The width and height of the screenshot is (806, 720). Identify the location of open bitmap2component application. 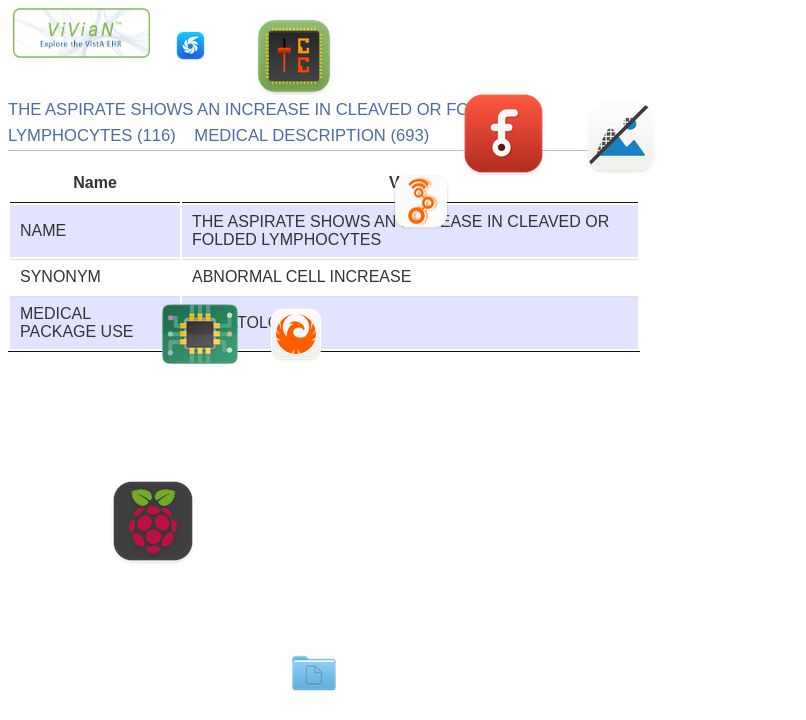
(621, 137).